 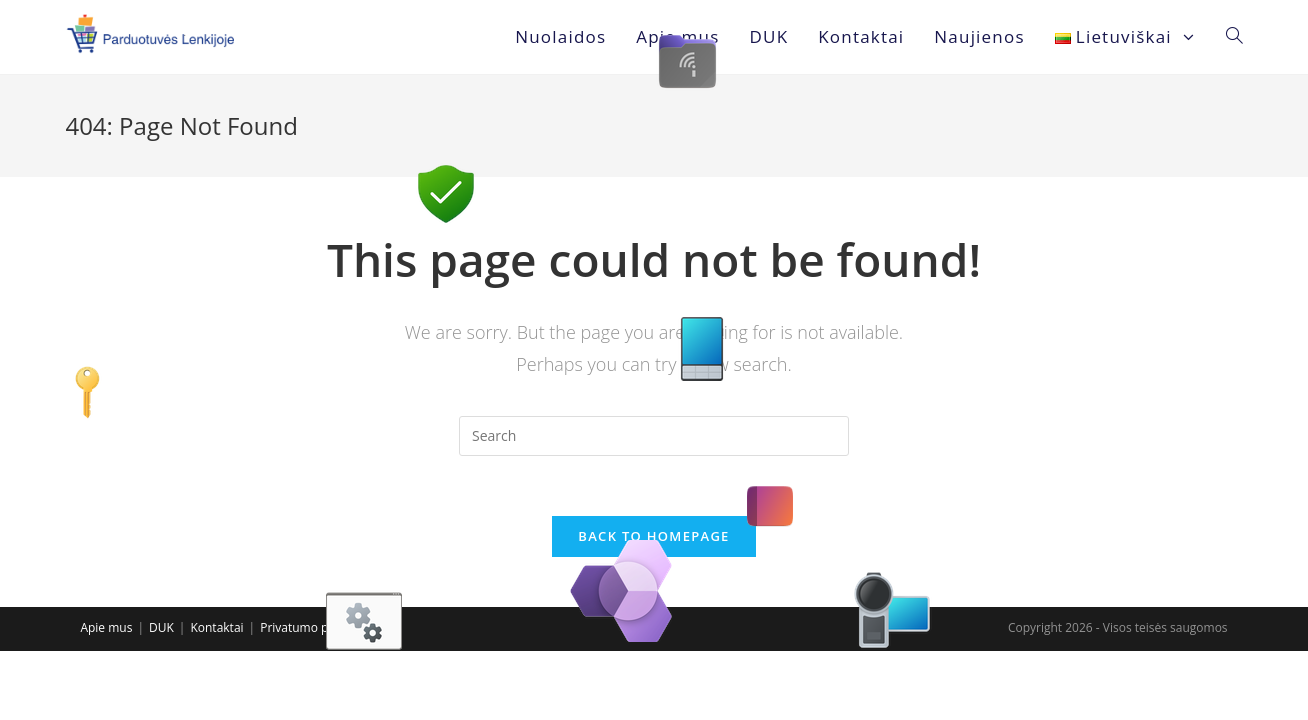 I want to click on access the desktop folder, so click(x=770, y=505).